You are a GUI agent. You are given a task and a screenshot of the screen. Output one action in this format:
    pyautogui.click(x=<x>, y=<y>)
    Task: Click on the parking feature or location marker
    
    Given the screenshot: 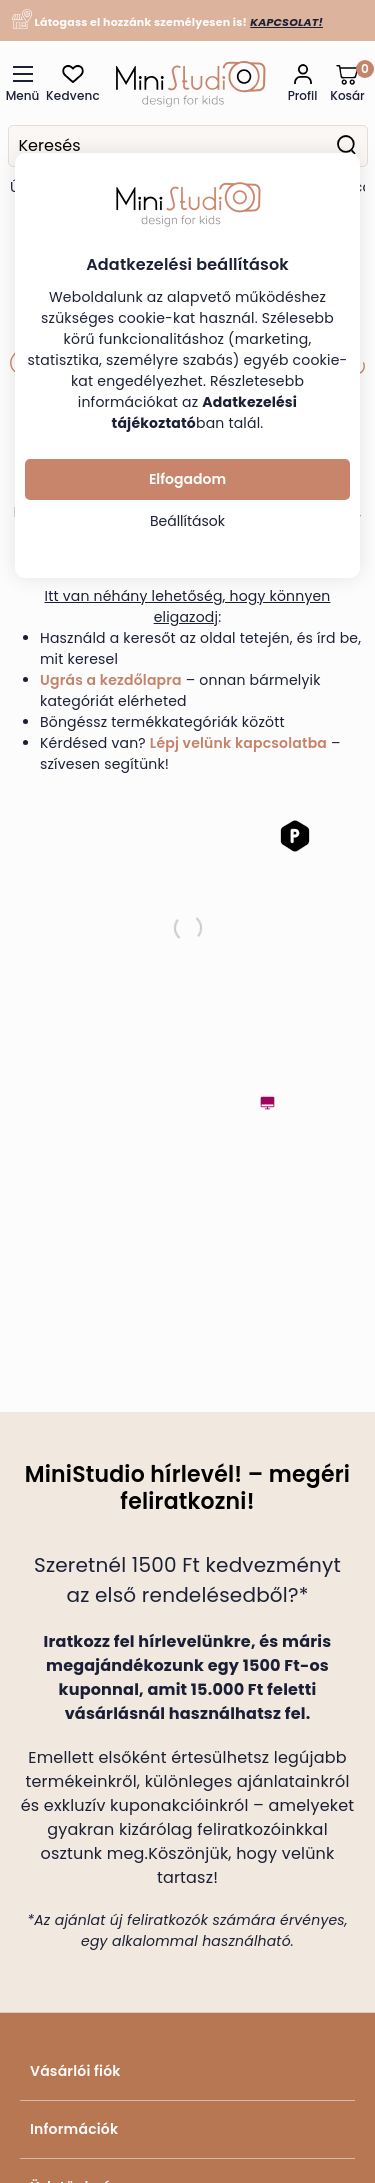 What is the action you would take?
    pyautogui.click(x=295, y=836)
    